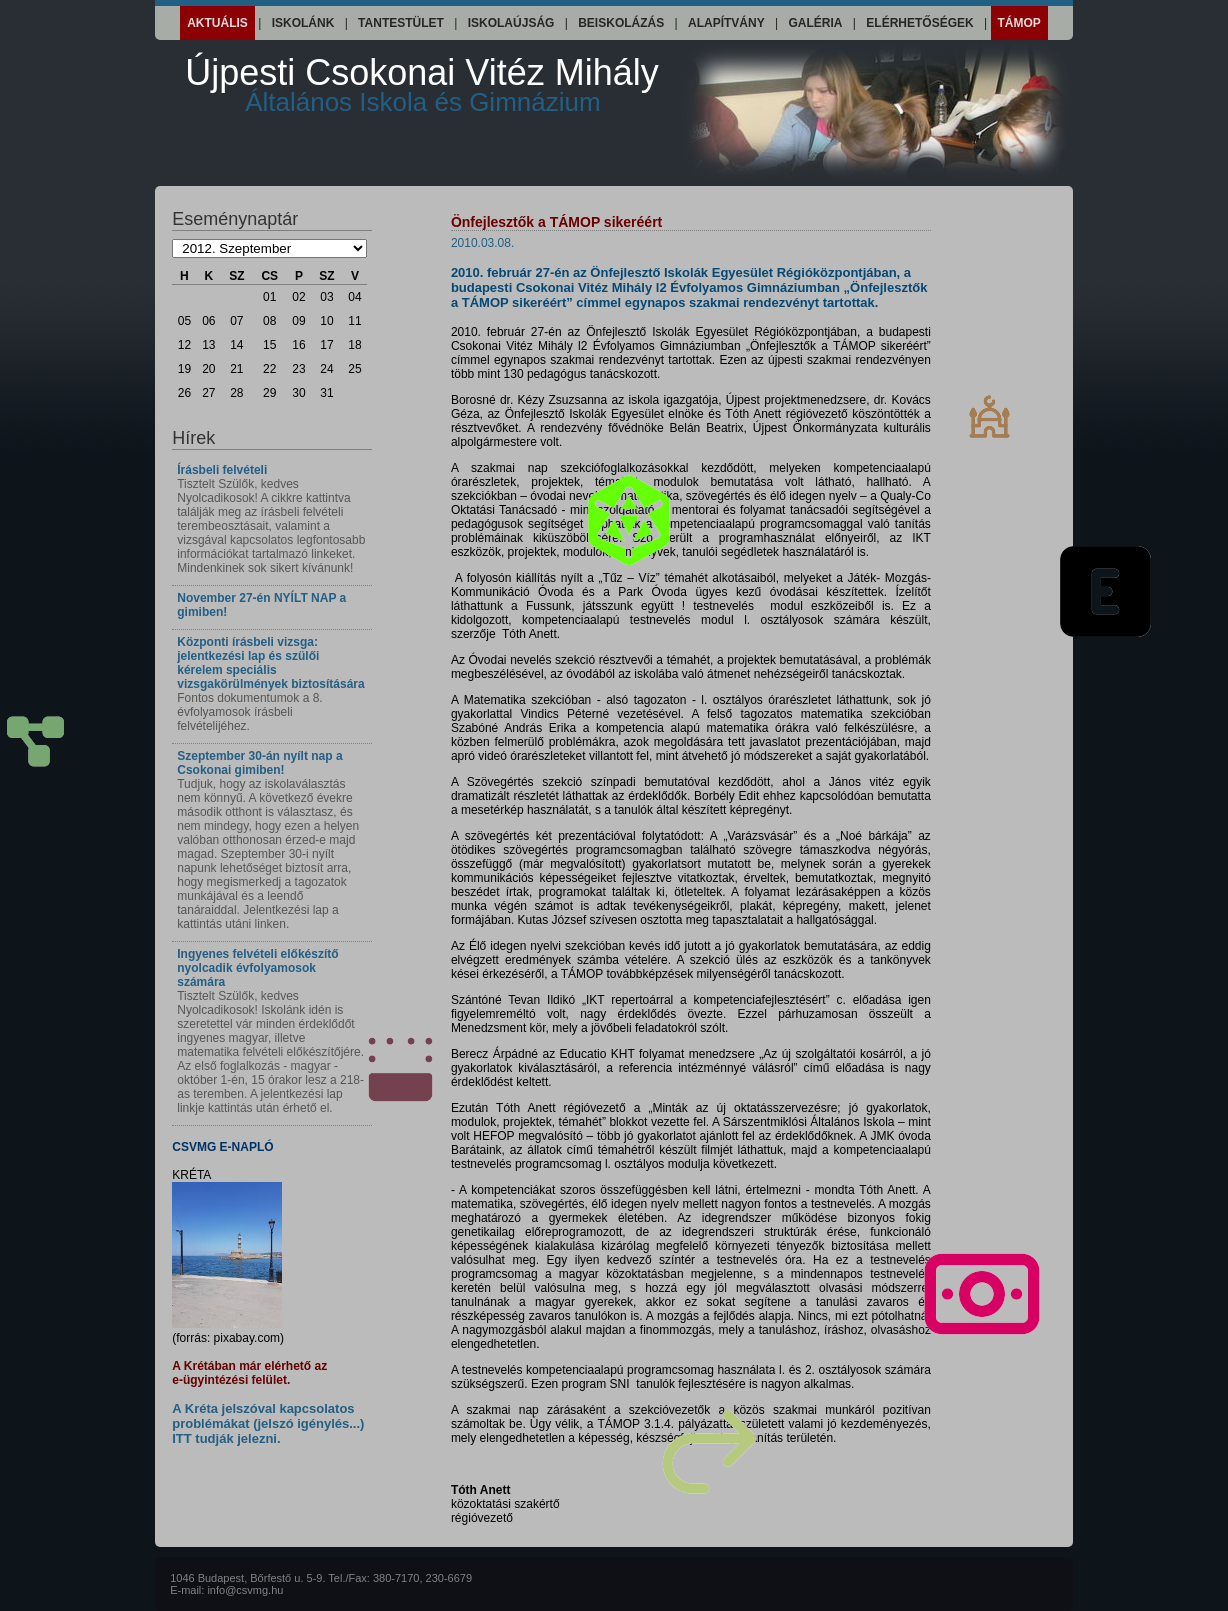  What do you see at coordinates (1105, 591) in the screenshot?
I see `indicates an "E" rating or classification` at bounding box center [1105, 591].